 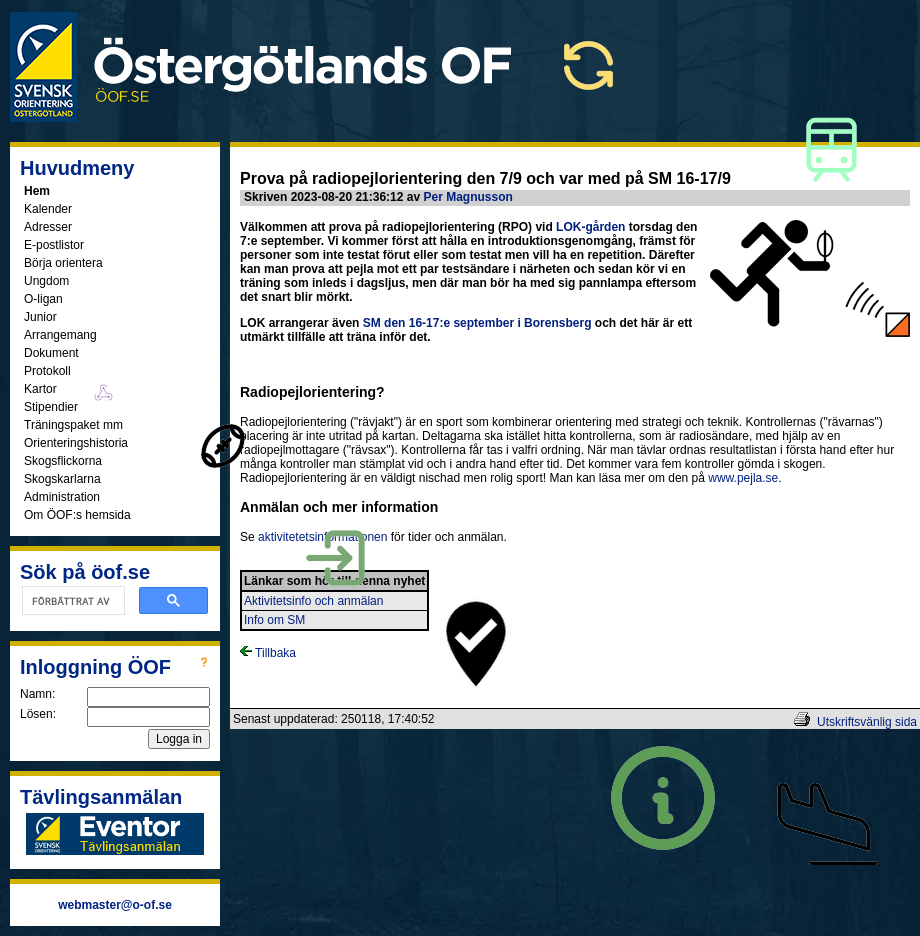 What do you see at coordinates (822, 824) in the screenshot?
I see `indicates flight arrival or landing status` at bounding box center [822, 824].